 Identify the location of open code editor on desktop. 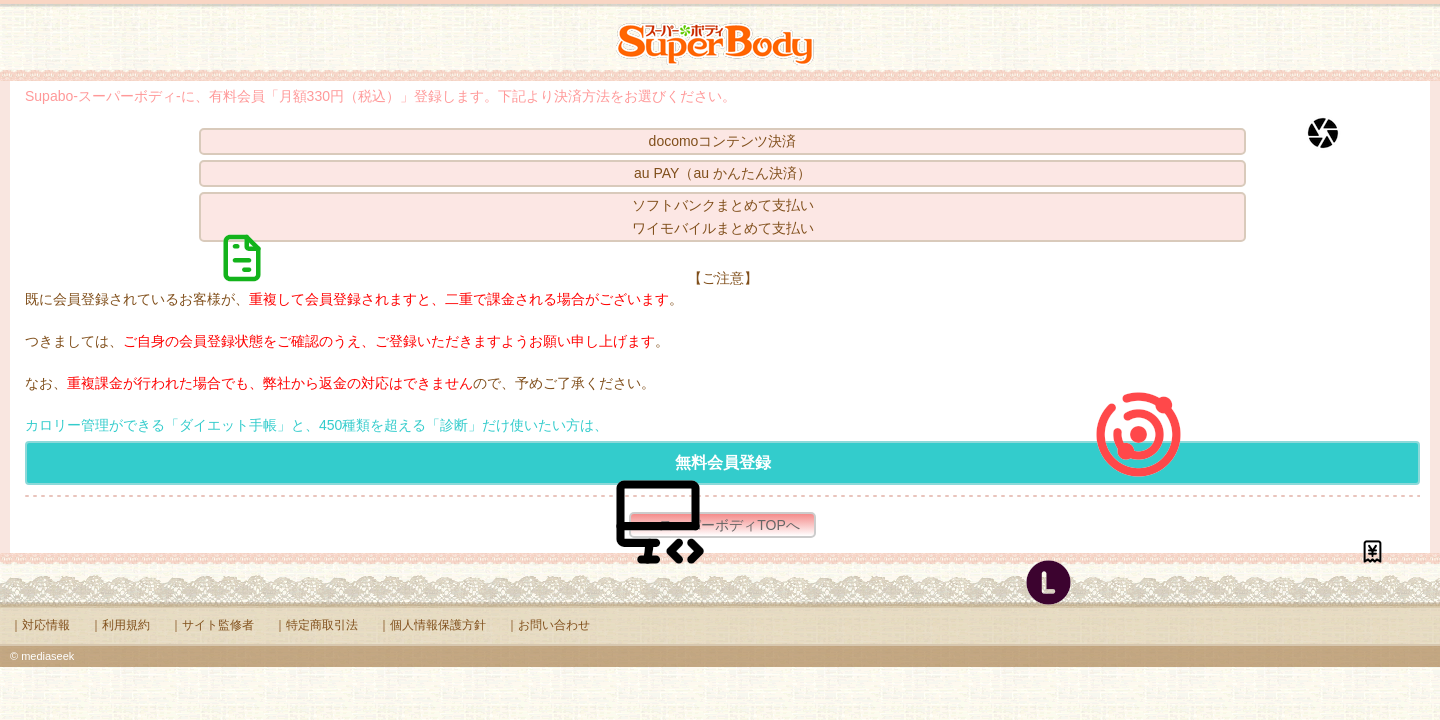
(658, 522).